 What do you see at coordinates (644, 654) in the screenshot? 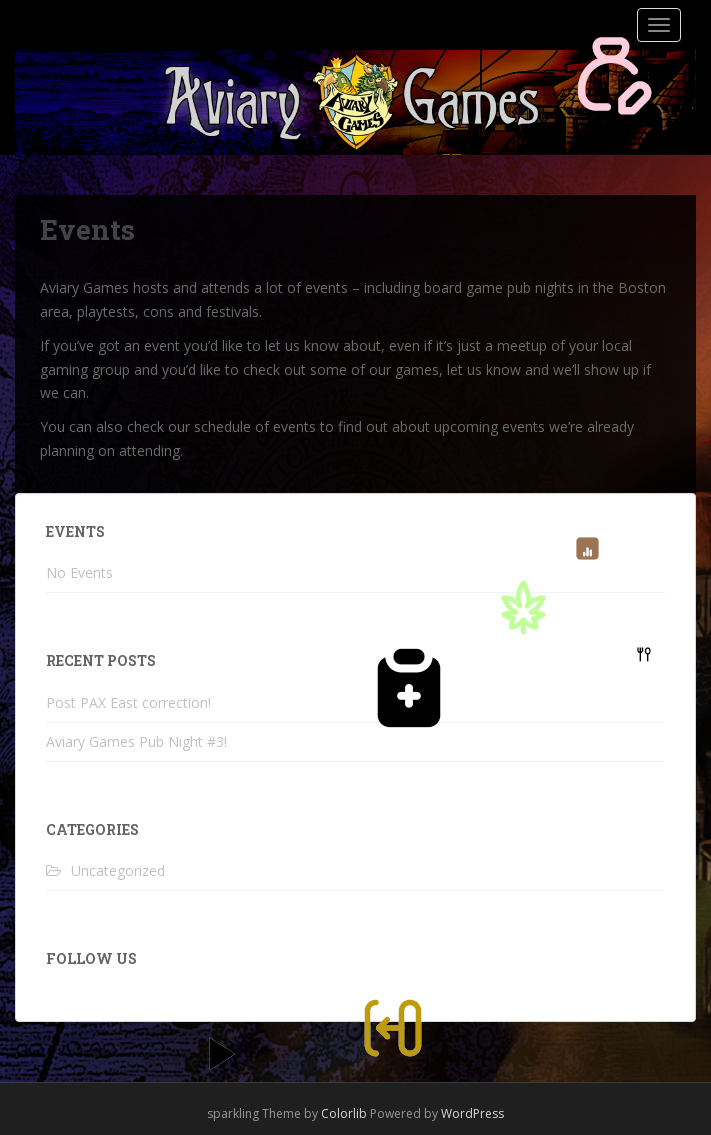
I see `access food or dining options` at bounding box center [644, 654].